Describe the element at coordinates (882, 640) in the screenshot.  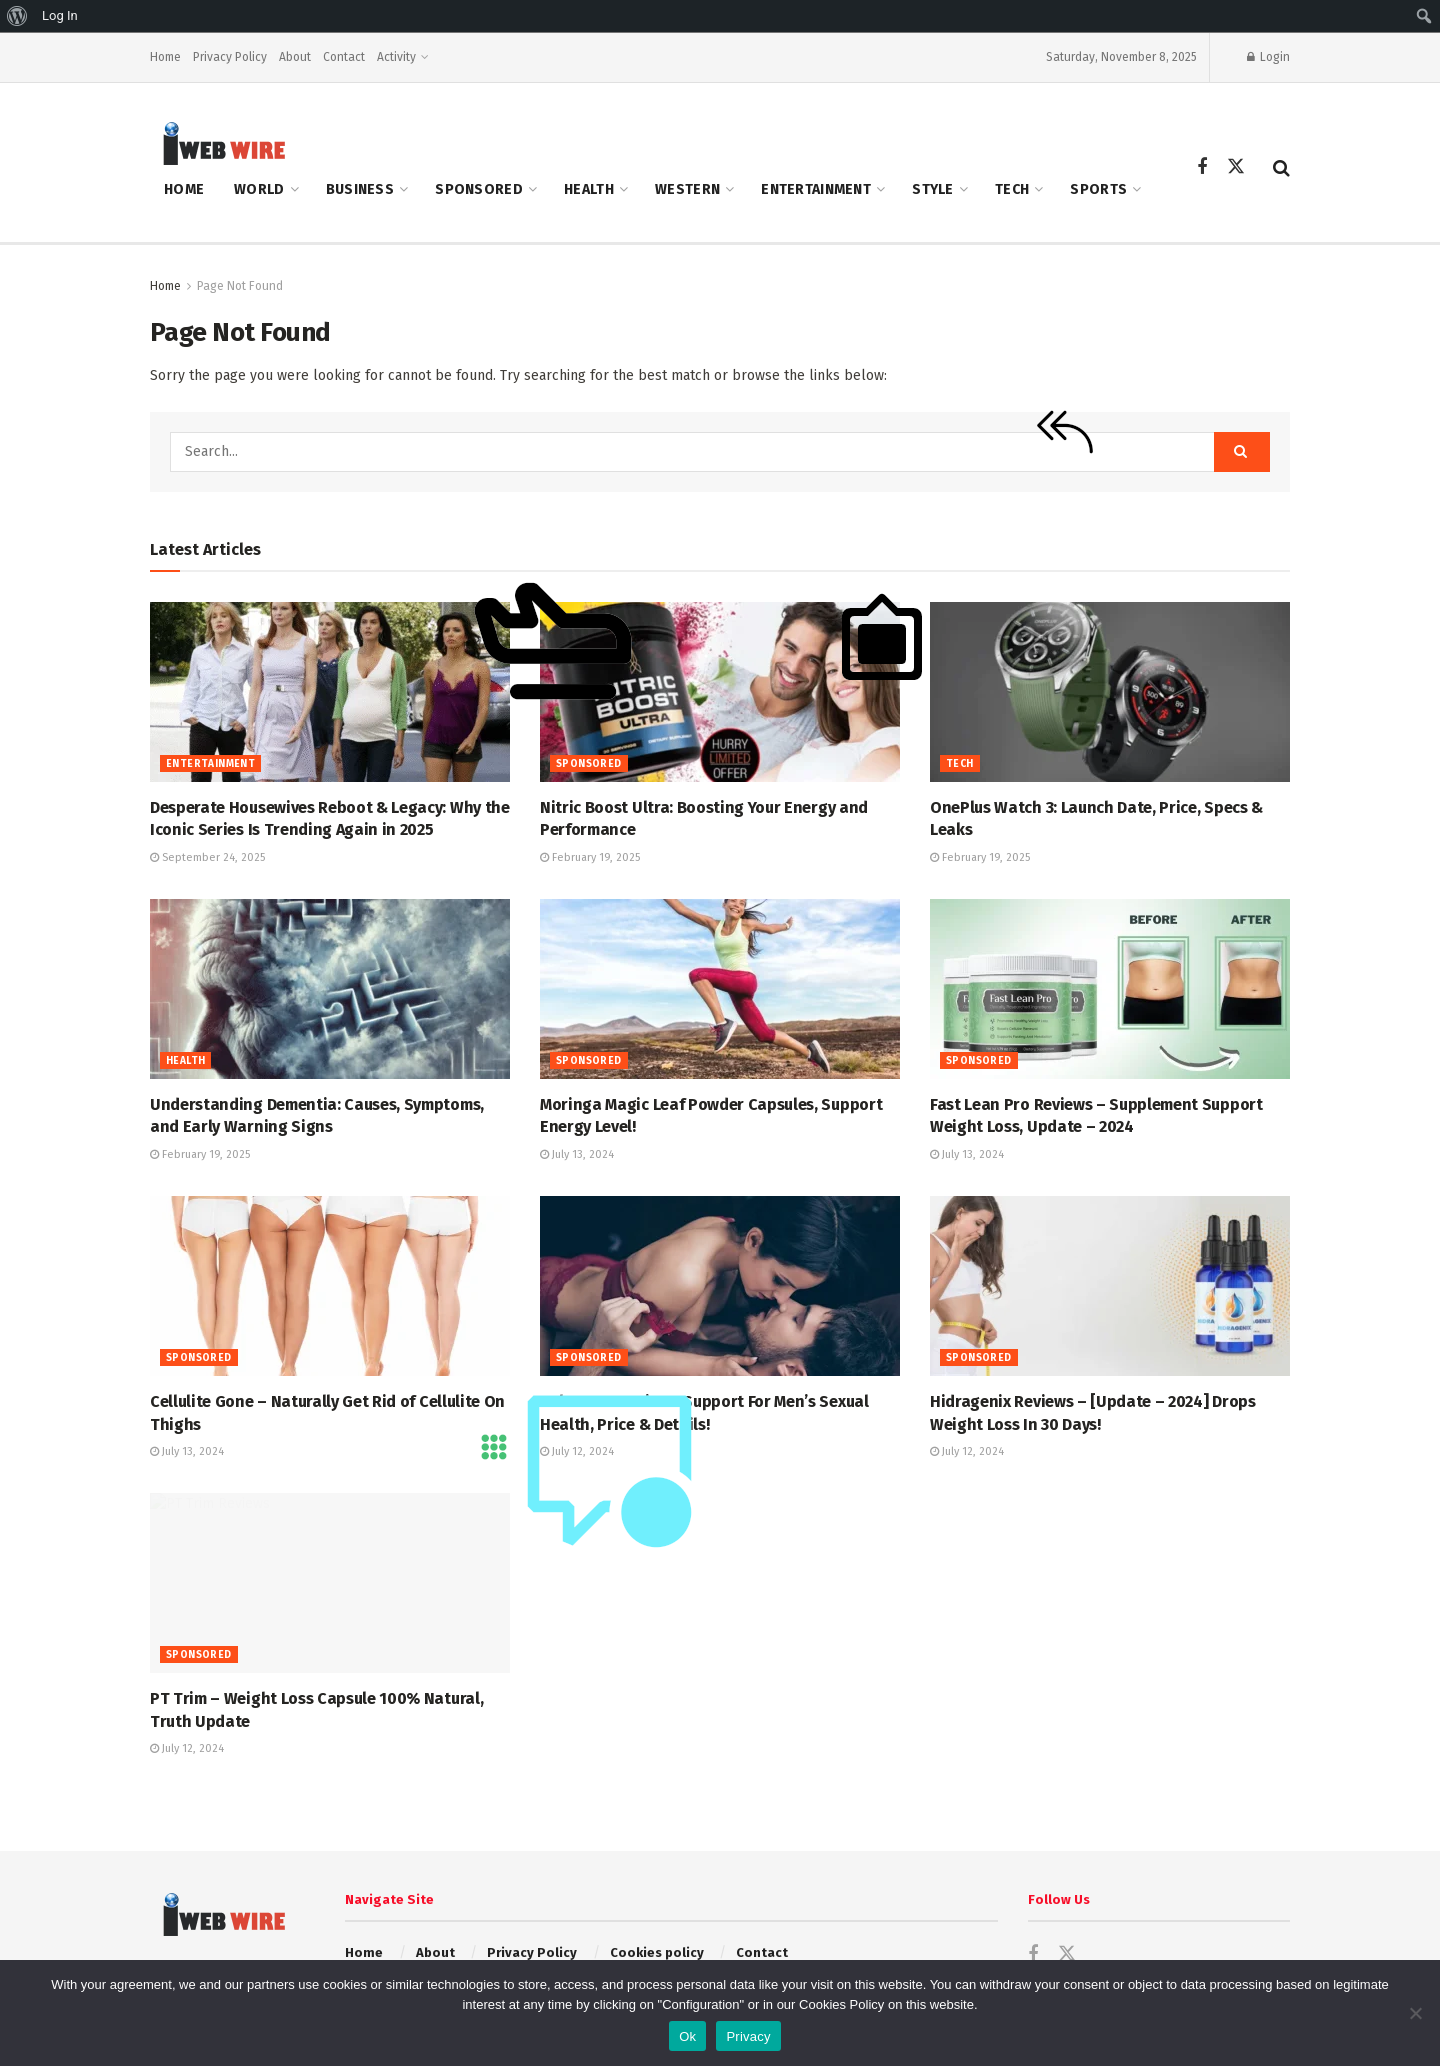
I see `view photo in a decorative frame` at that location.